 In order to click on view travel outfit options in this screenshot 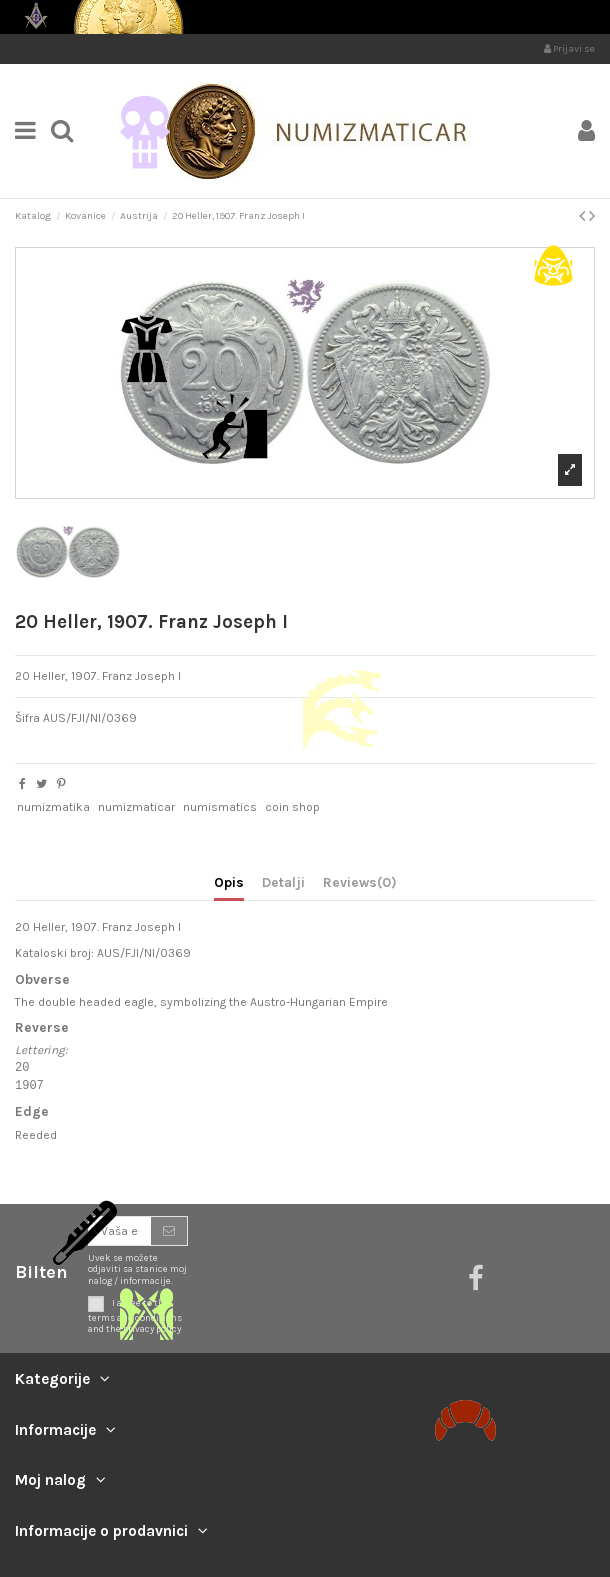, I will do `click(147, 348)`.